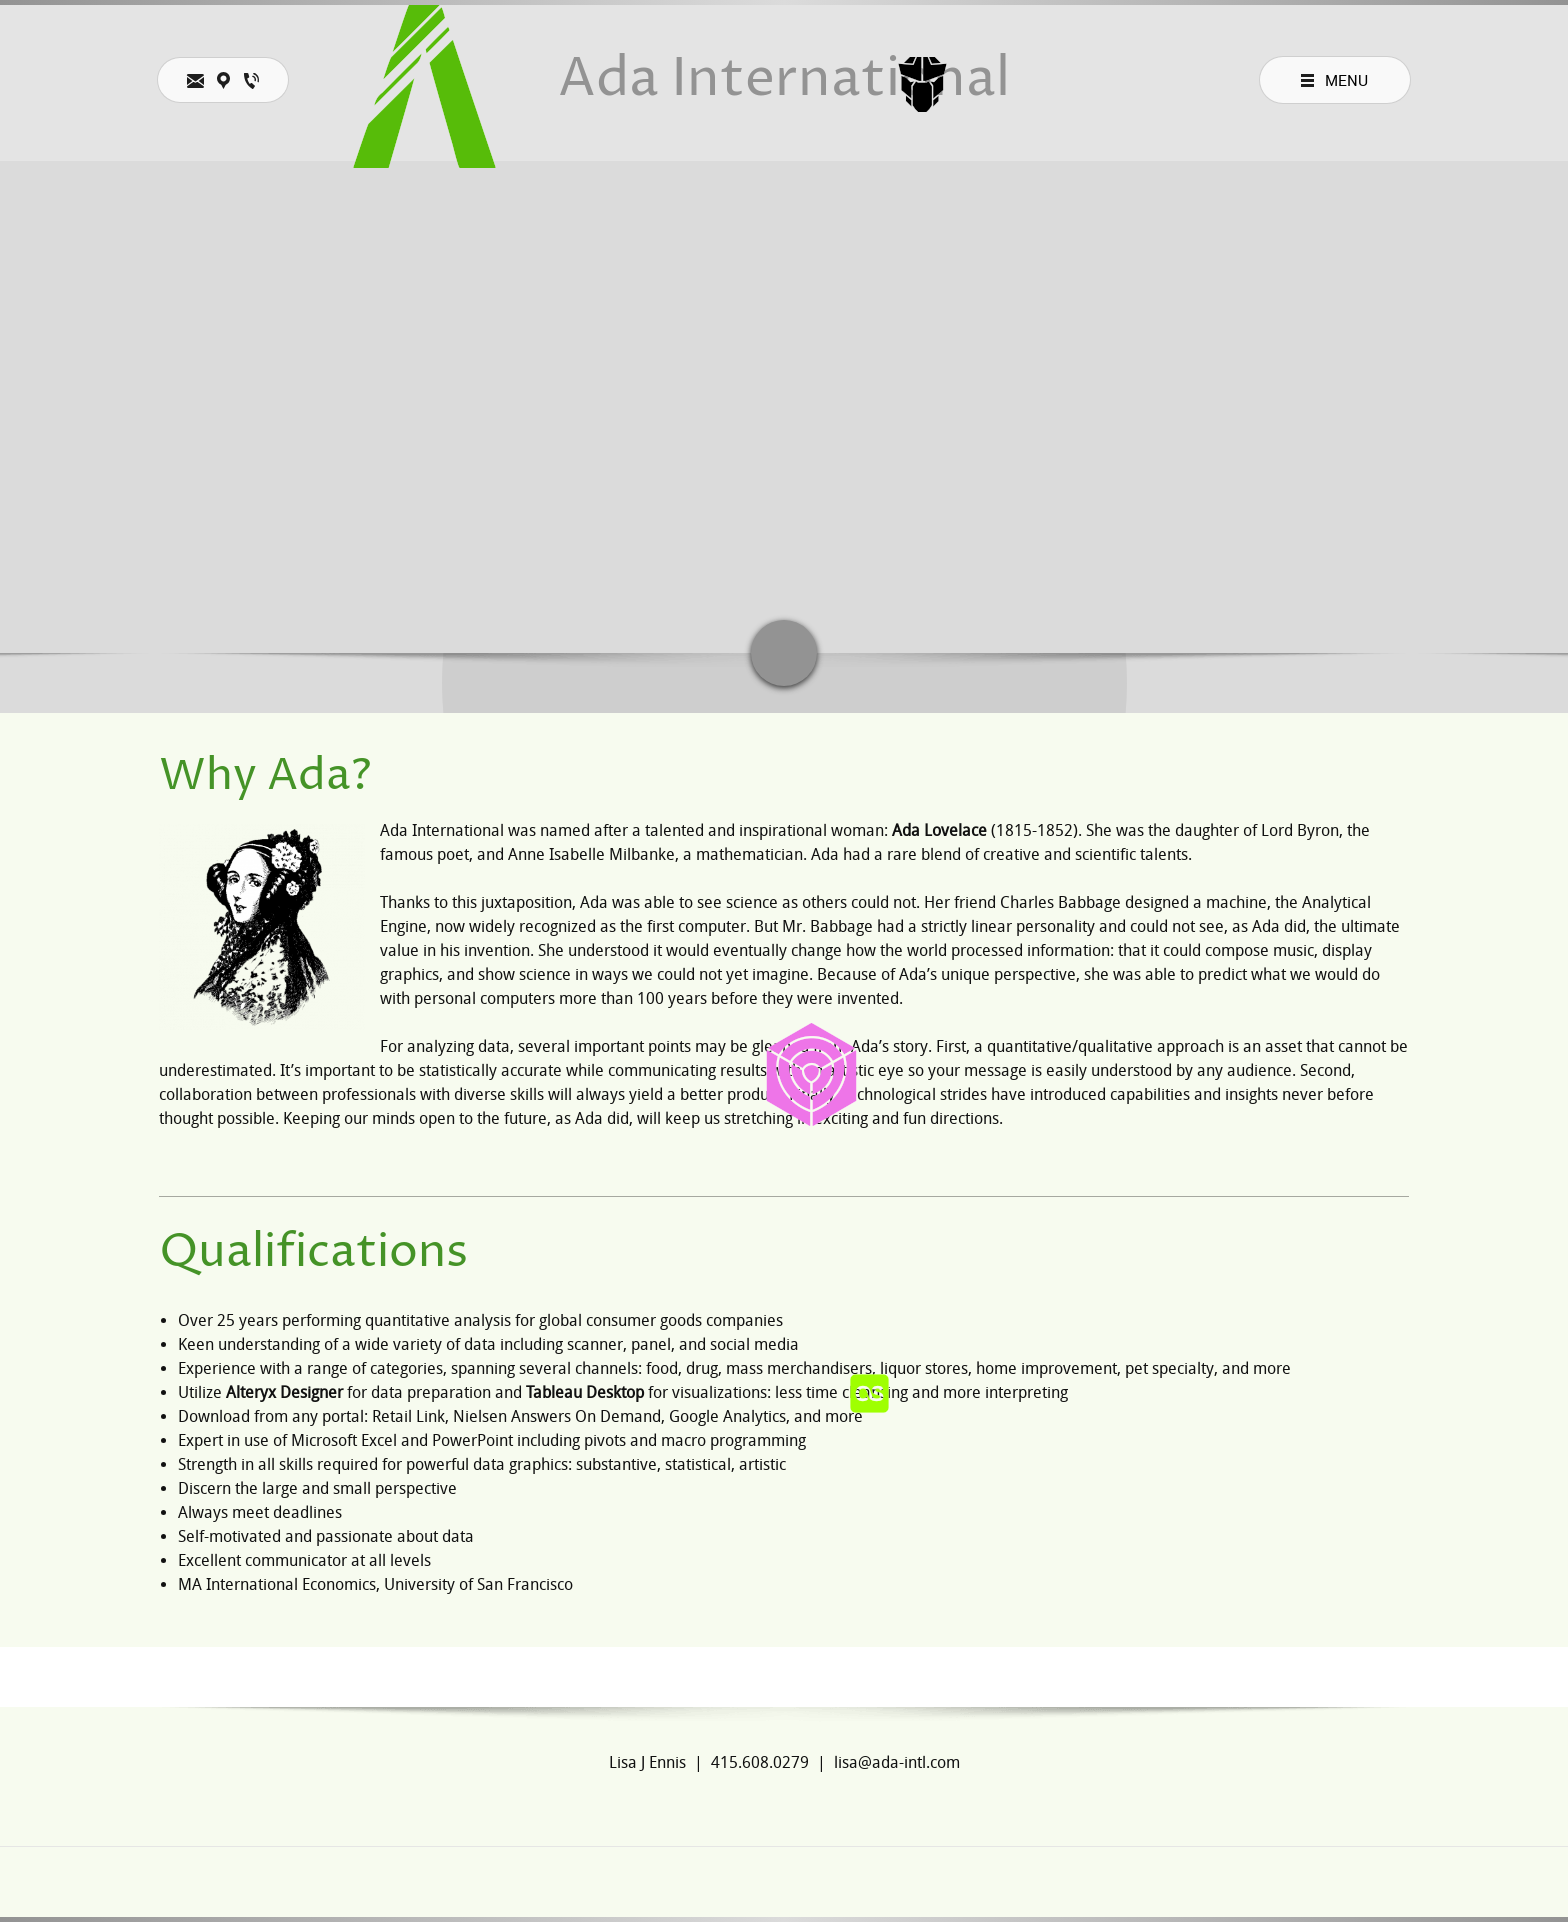  Describe the element at coordinates (869, 1393) in the screenshot. I see `open Last.fm app or profile` at that location.